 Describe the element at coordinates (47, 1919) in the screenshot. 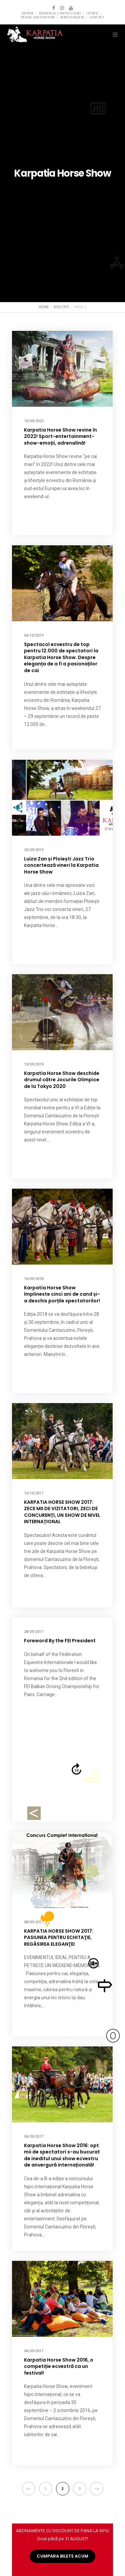

I see `indicates rainy weather conditions` at that location.